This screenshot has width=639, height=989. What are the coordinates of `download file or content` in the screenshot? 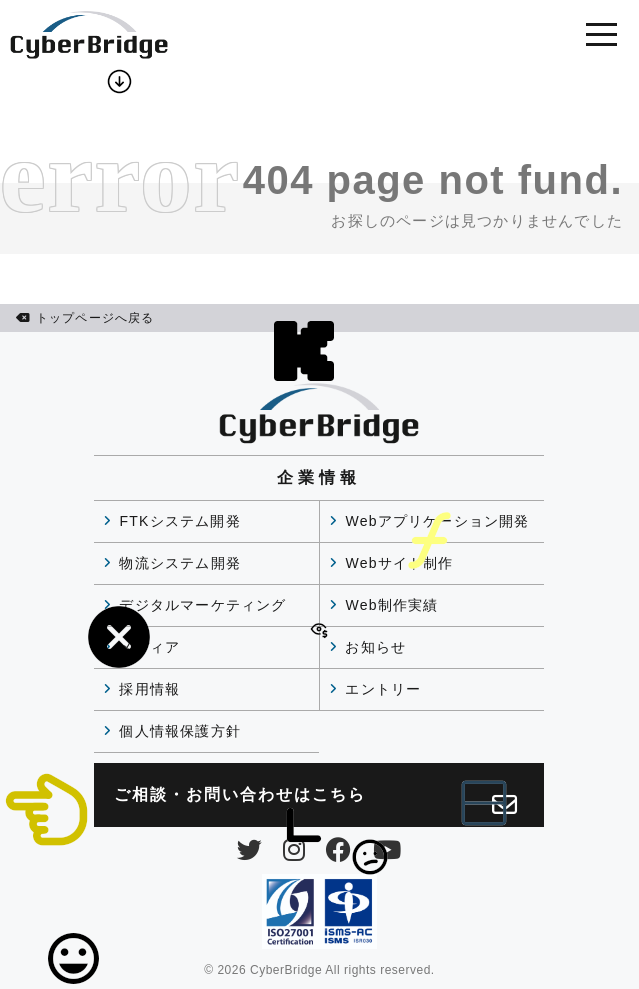 It's located at (119, 81).